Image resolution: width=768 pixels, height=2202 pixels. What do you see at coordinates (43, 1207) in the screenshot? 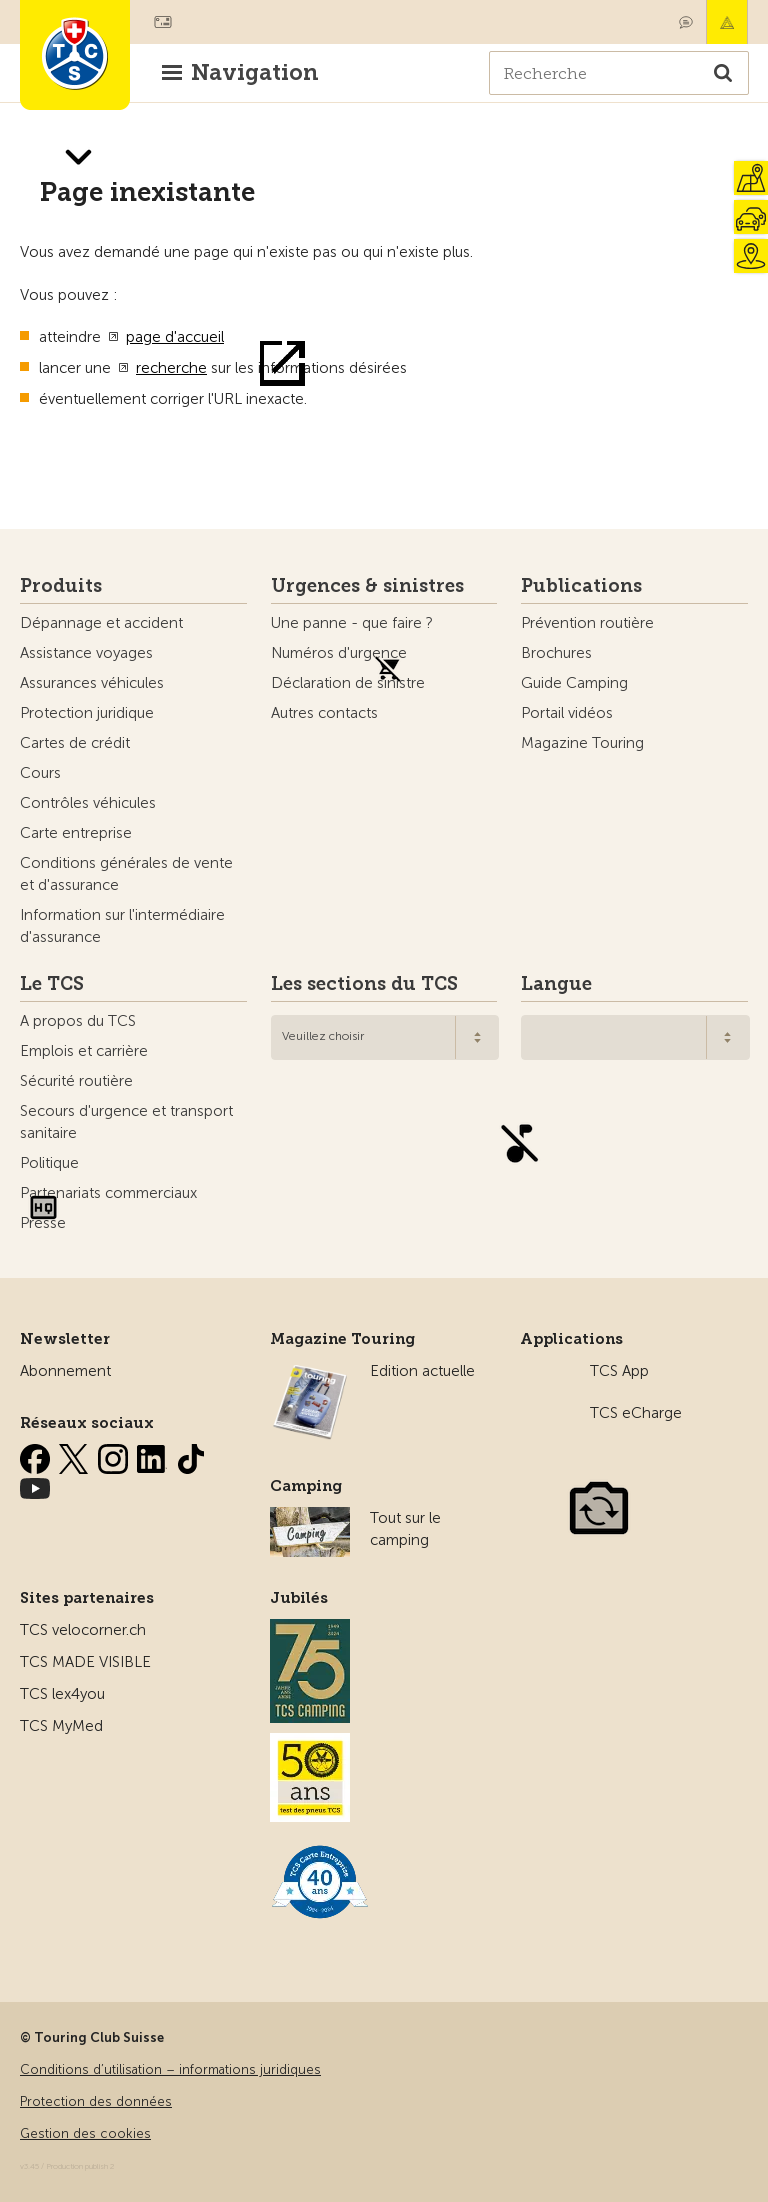
I see `toggle high quality video or audio playback` at bounding box center [43, 1207].